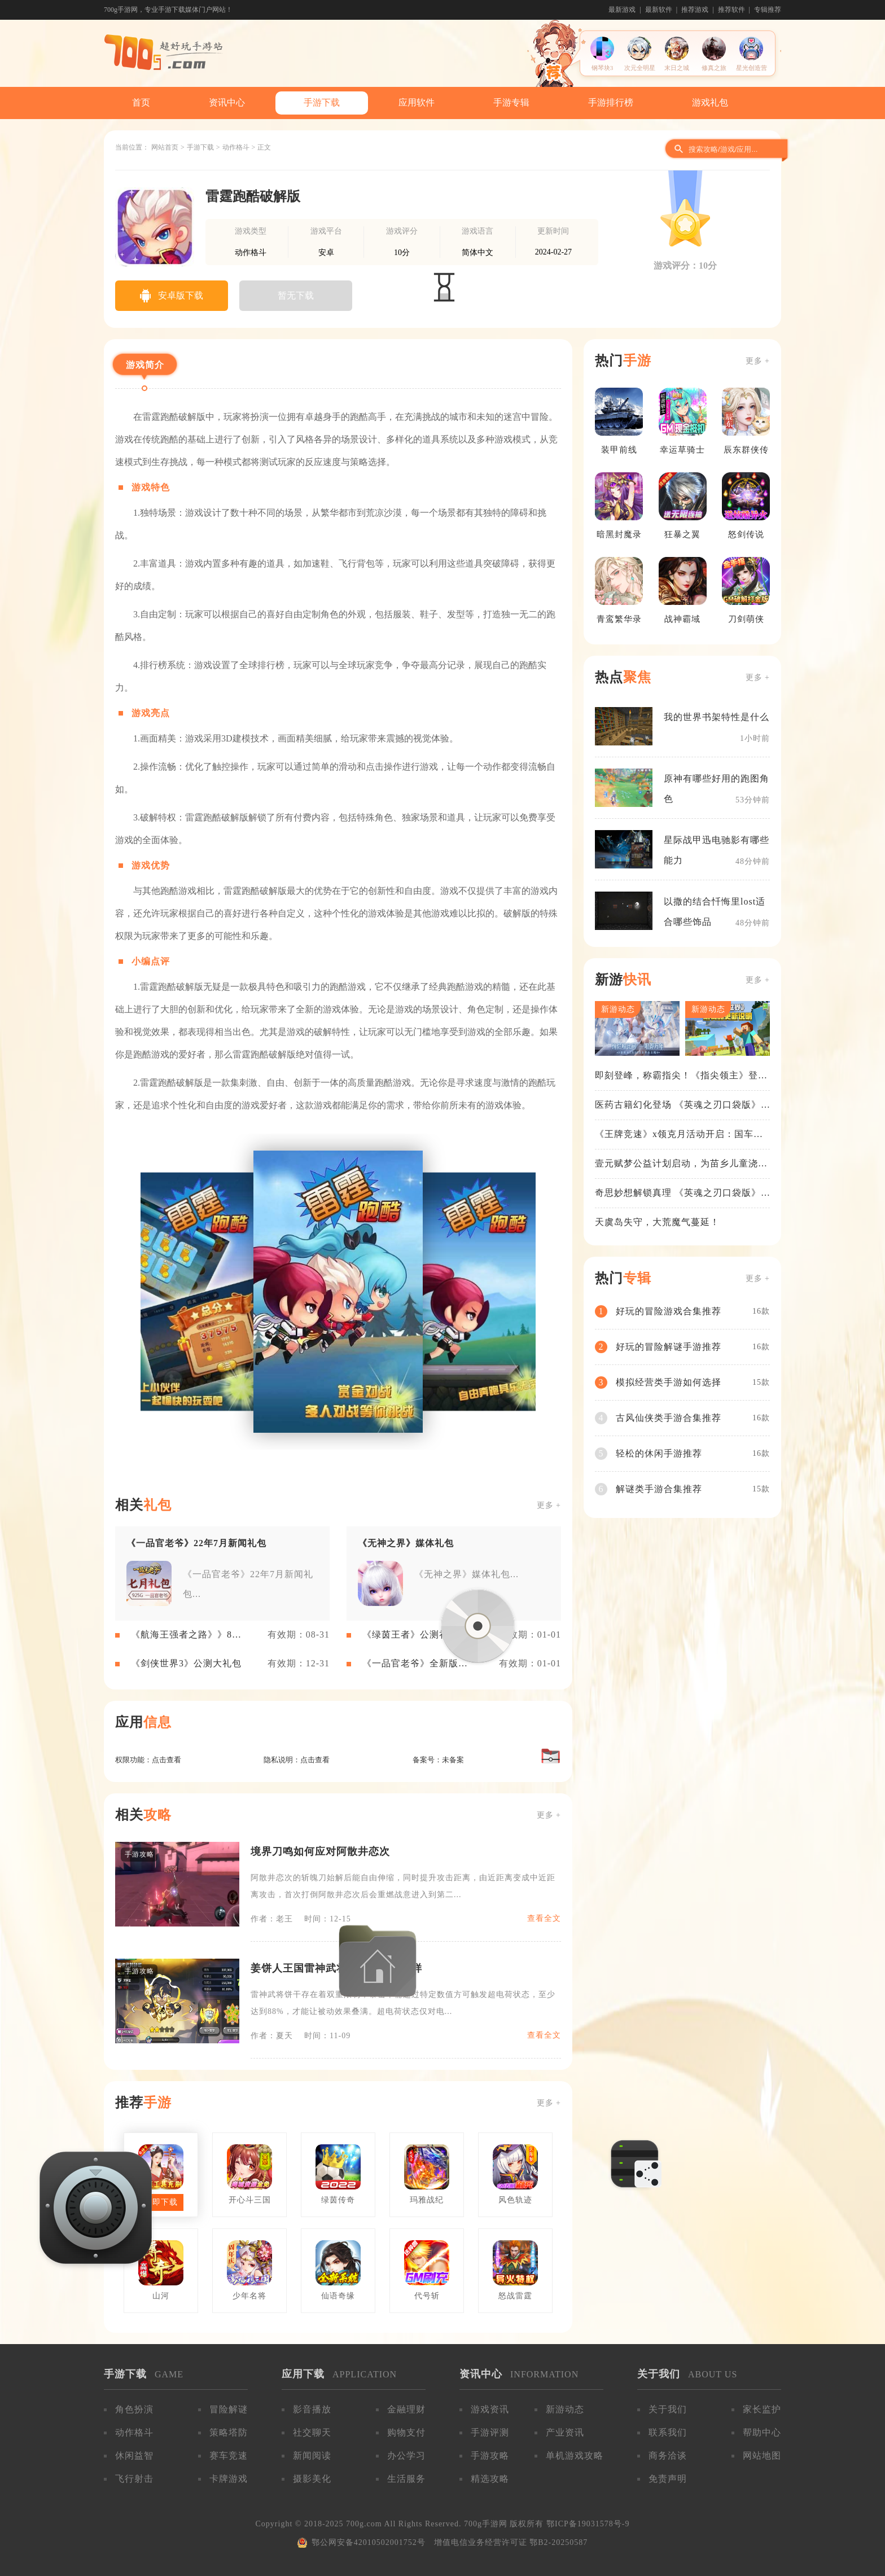  What do you see at coordinates (95, 2208) in the screenshot?
I see `open security and privacy settings` at bounding box center [95, 2208].